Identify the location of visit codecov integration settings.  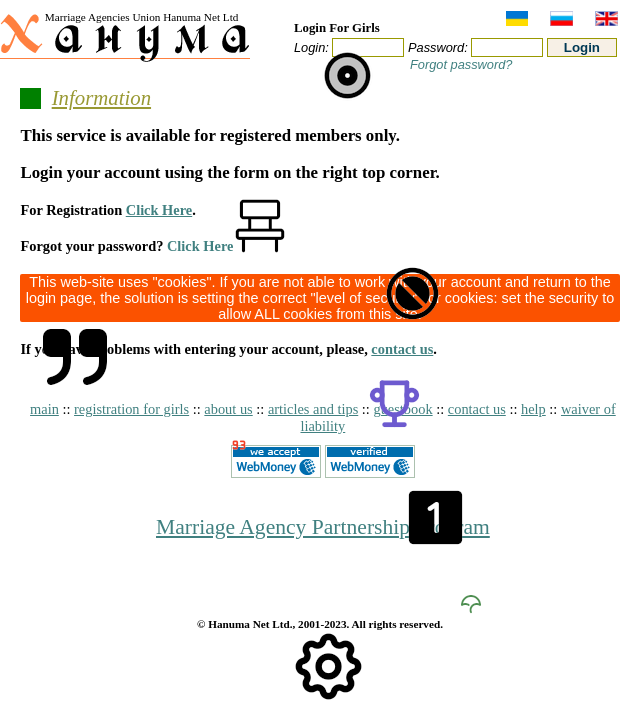
(471, 604).